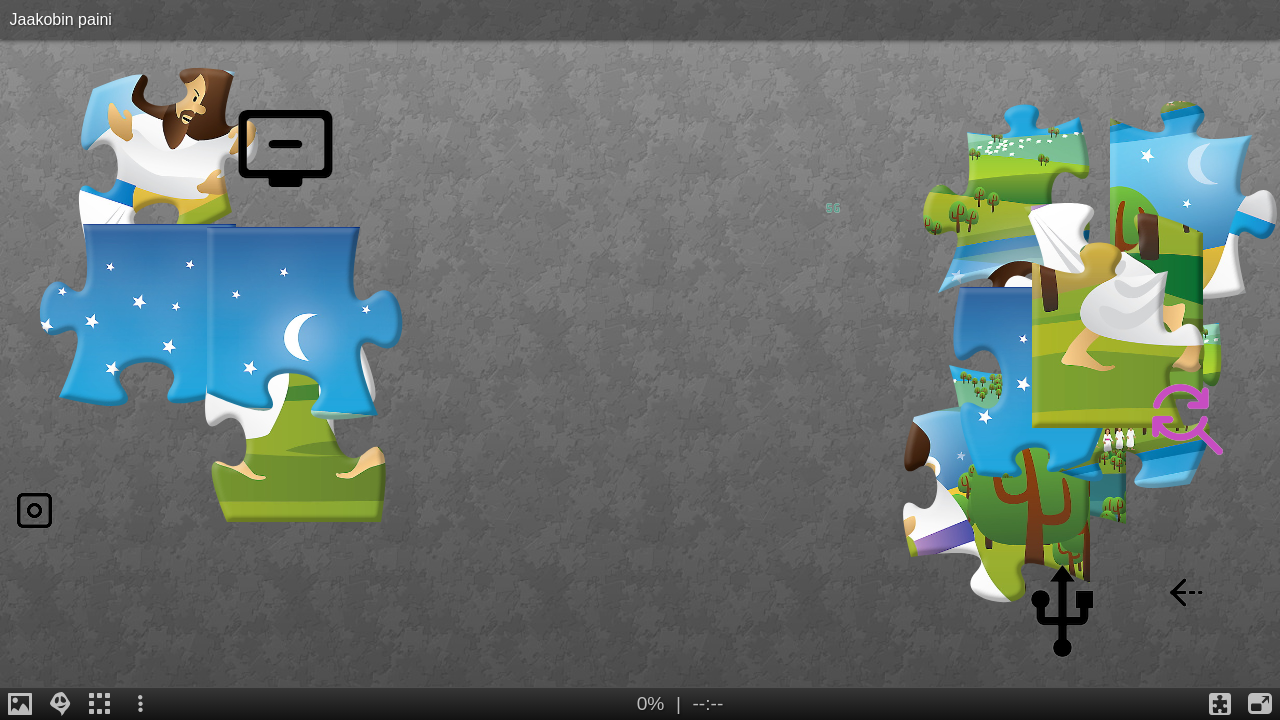 Image resolution: width=1280 pixels, height=720 pixels. I want to click on connect a USB device, so click(1062, 612).